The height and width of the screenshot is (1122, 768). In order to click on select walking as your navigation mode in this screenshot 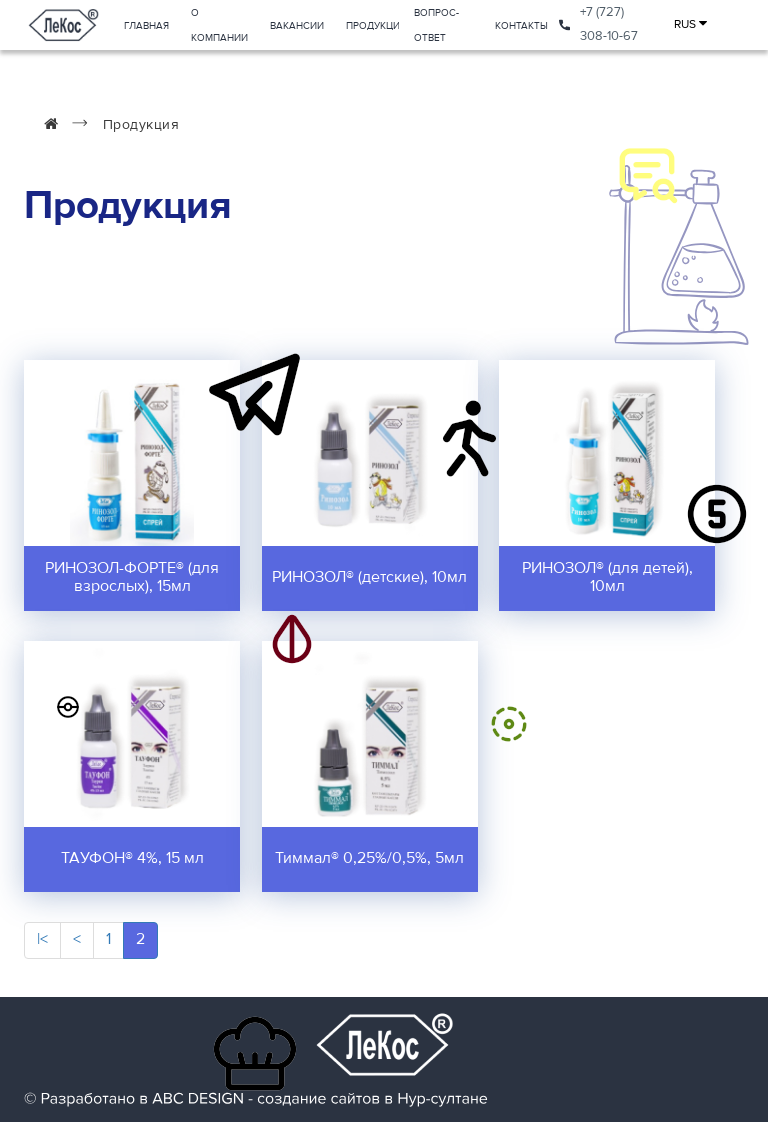, I will do `click(469, 438)`.